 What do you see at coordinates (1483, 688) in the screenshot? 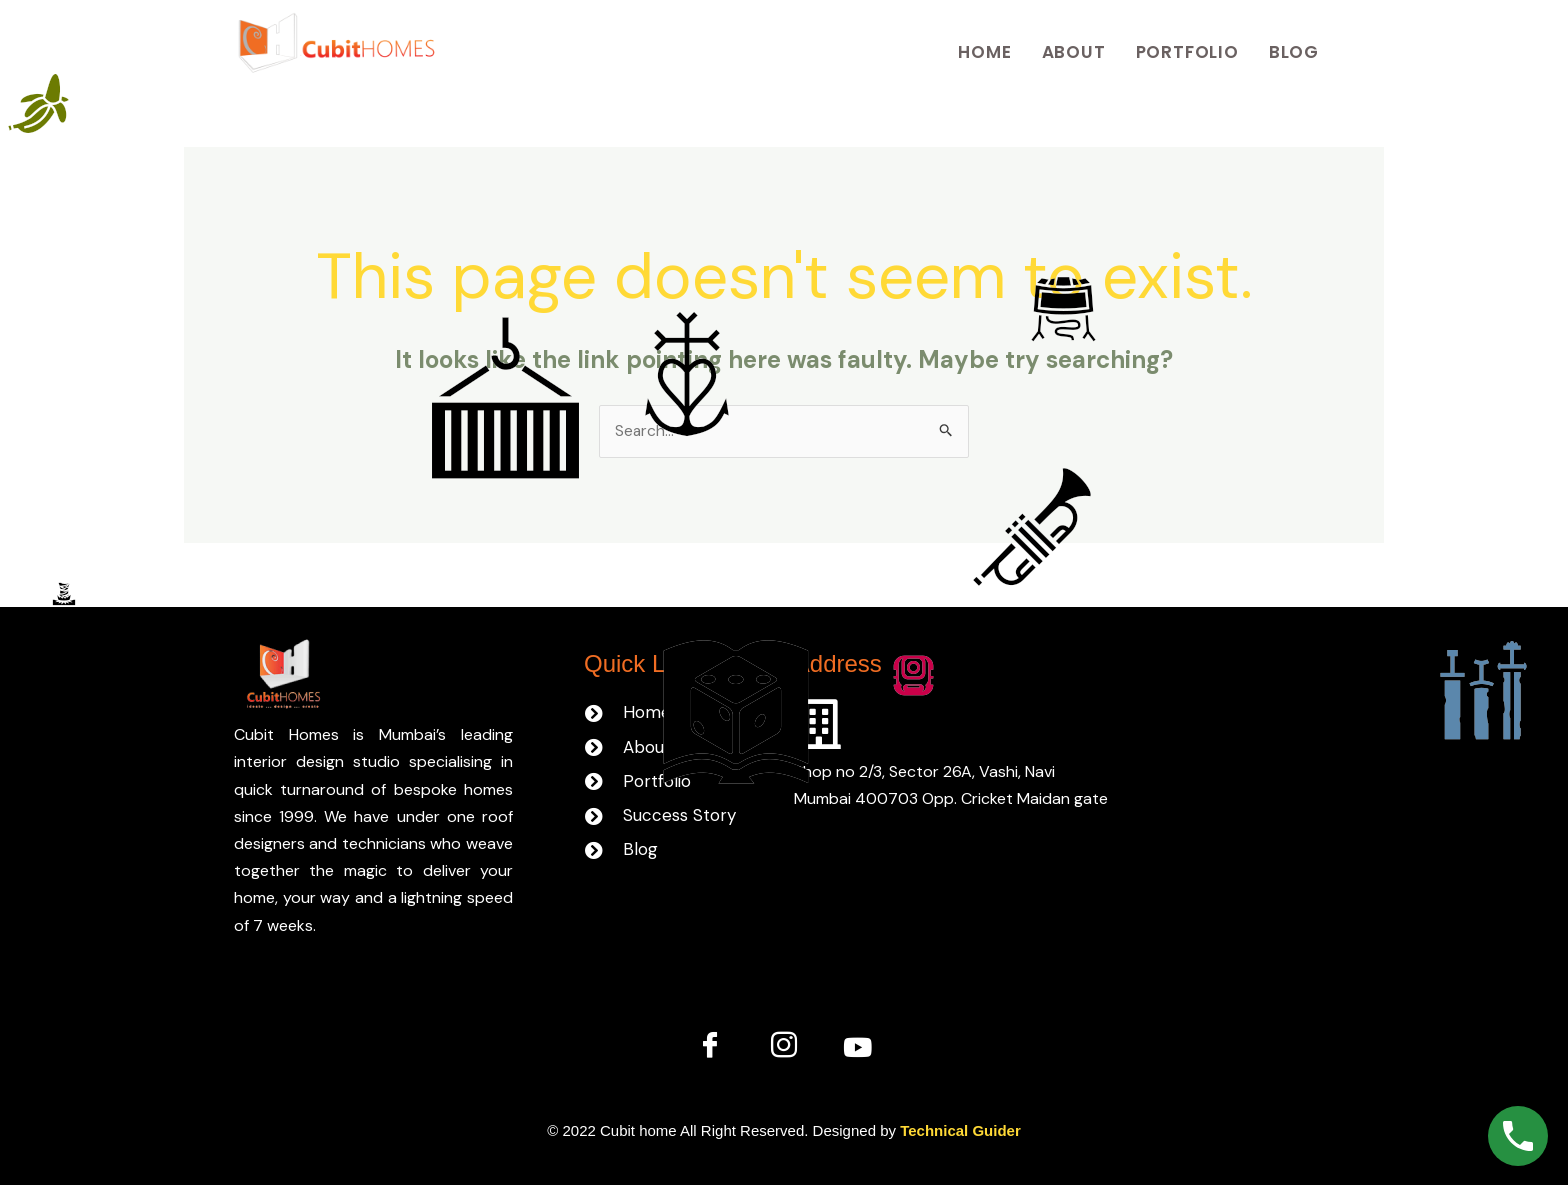
I see `view the Sverd i Fjell monument landmark` at bounding box center [1483, 688].